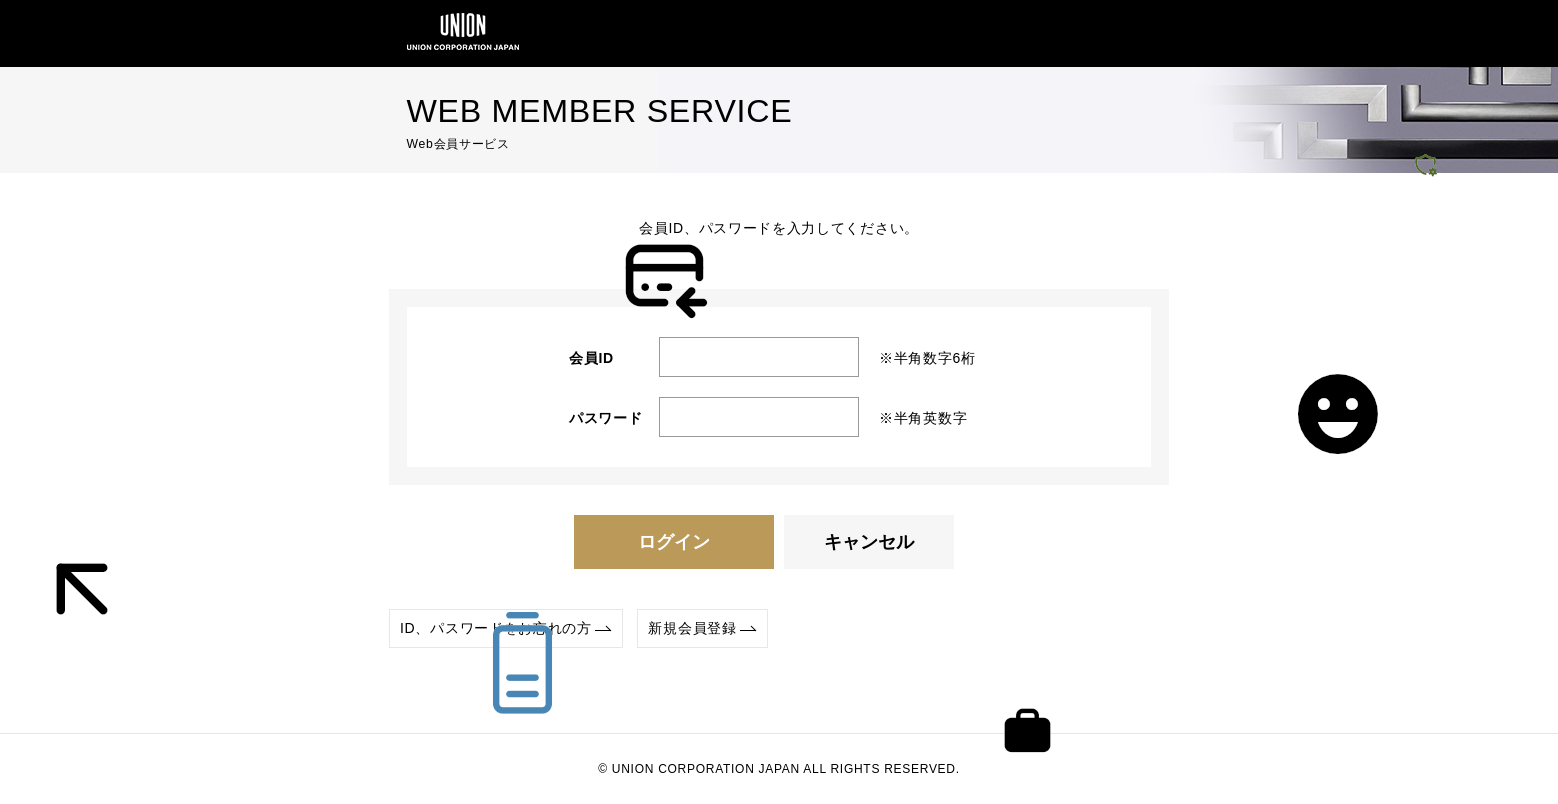 This screenshot has height=804, width=1558. Describe the element at coordinates (82, 589) in the screenshot. I see `navigate back to previous screen` at that location.